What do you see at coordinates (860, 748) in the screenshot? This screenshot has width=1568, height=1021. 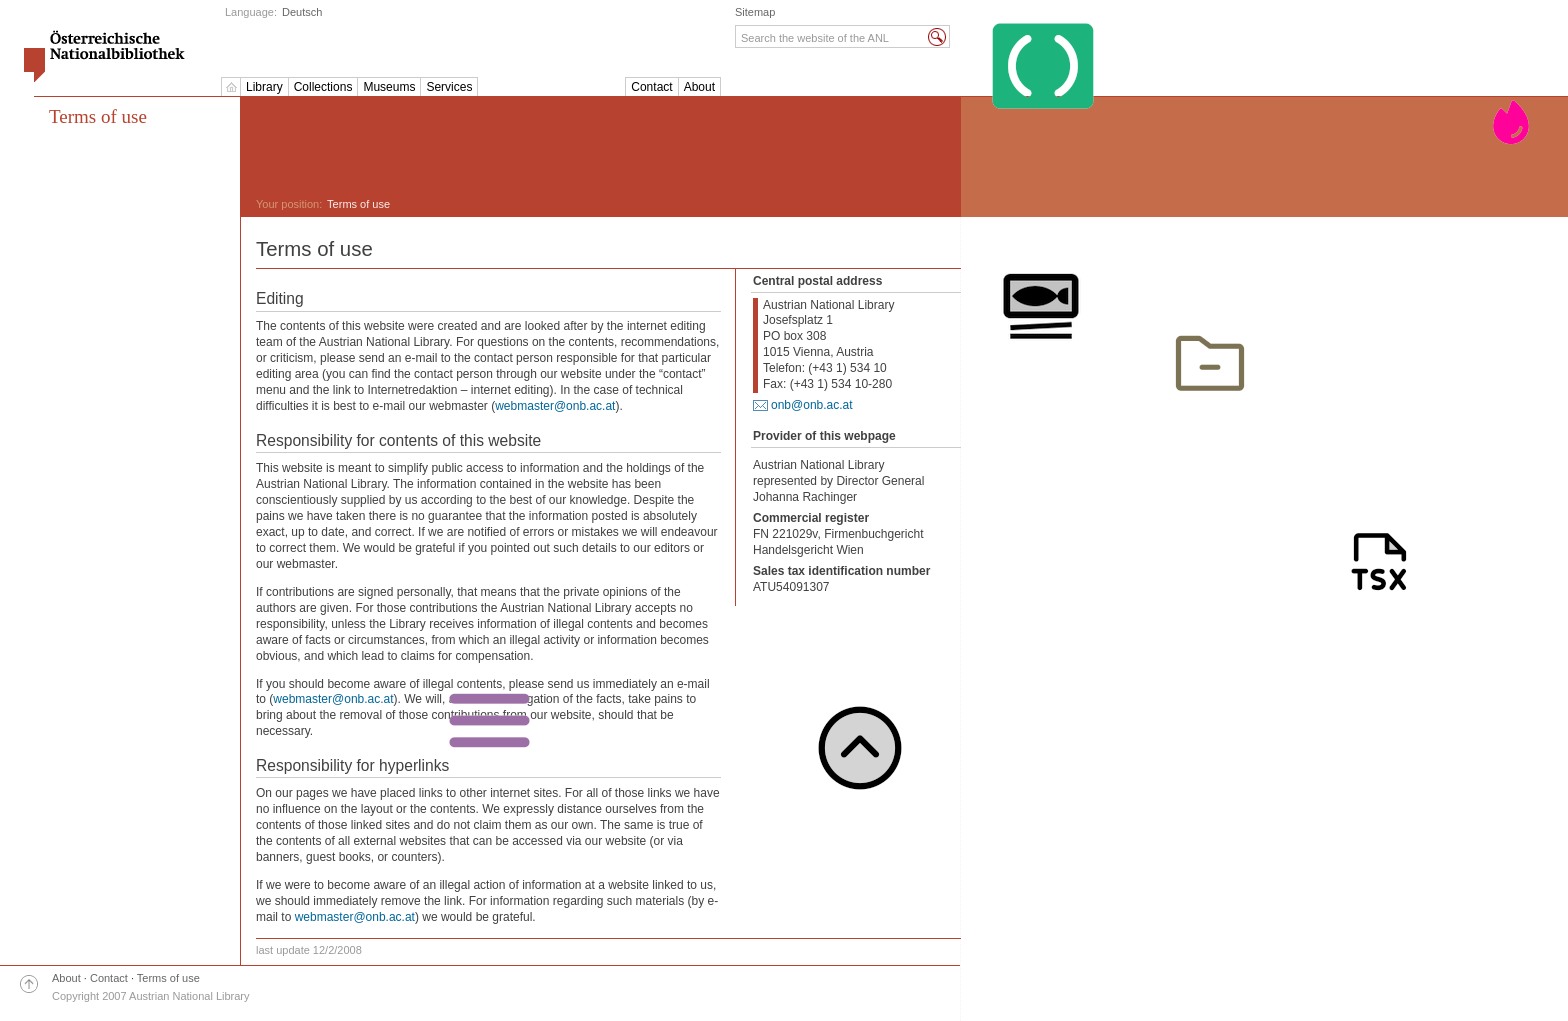 I see `scroll up or return to top of page` at bounding box center [860, 748].